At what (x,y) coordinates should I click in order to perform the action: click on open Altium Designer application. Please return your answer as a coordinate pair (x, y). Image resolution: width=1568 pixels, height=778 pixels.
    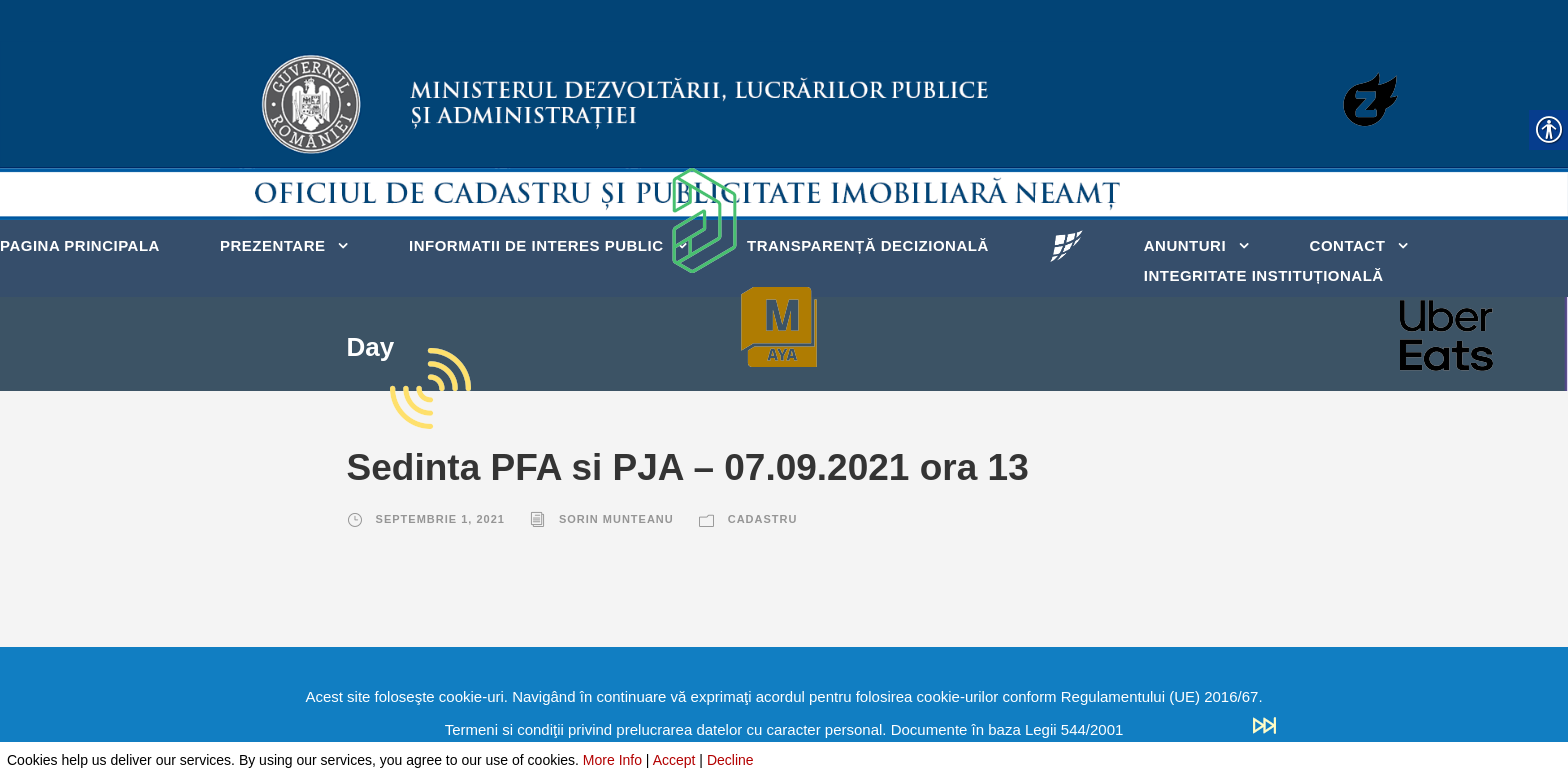
    Looking at the image, I should click on (704, 220).